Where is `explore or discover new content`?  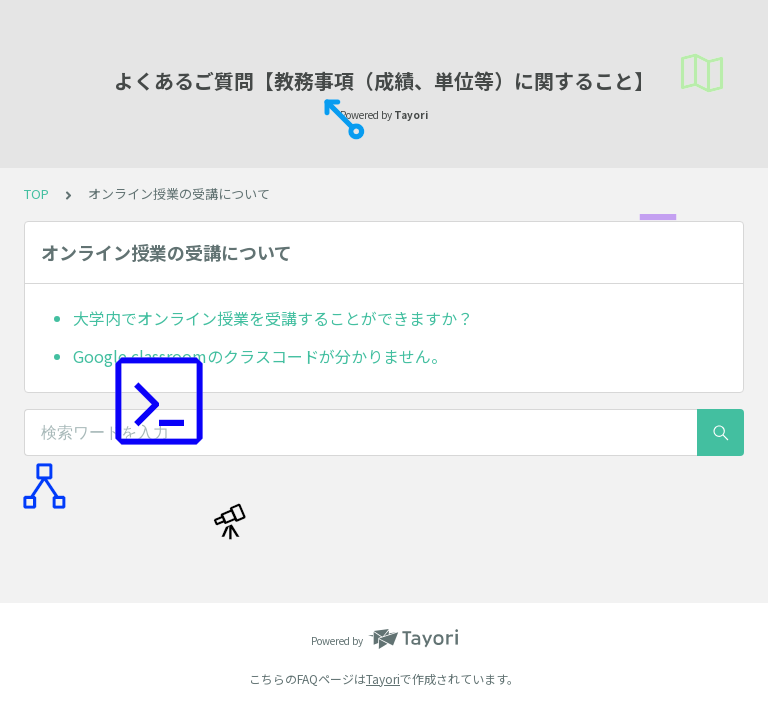
explore or discover new content is located at coordinates (230, 521).